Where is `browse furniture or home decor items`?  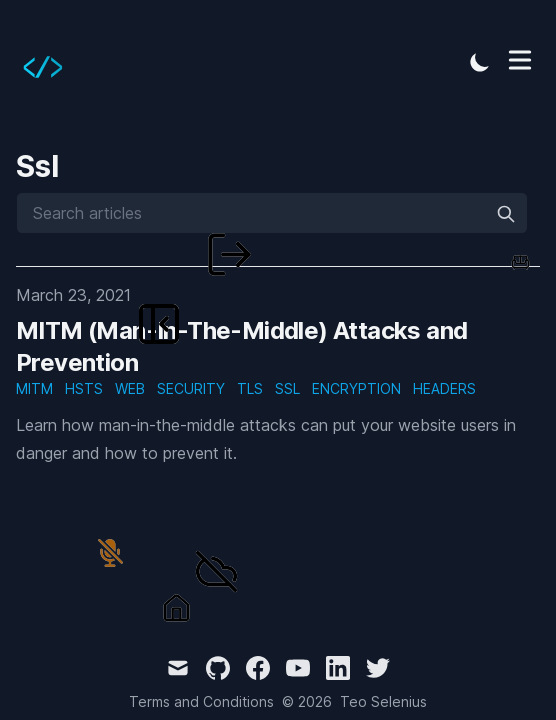
browse furniture or home decor items is located at coordinates (520, 262).